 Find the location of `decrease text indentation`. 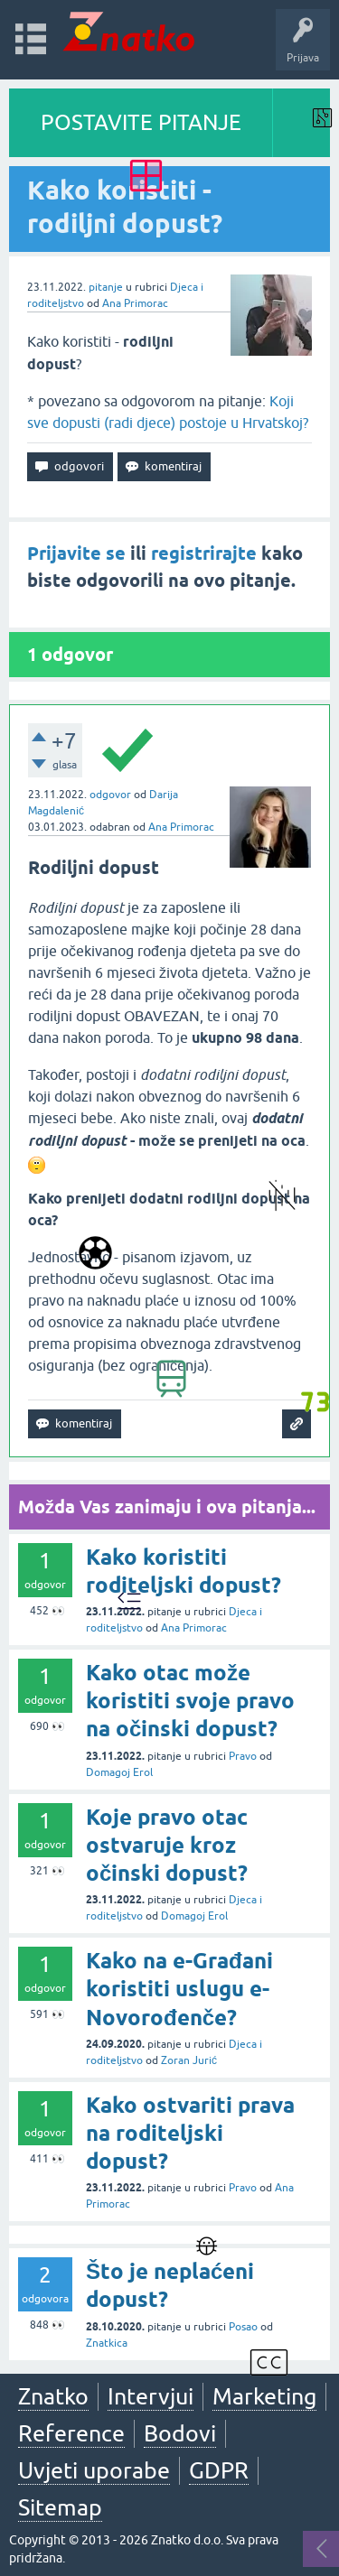

decrease text indentation is located at coordinates (129, 1601).